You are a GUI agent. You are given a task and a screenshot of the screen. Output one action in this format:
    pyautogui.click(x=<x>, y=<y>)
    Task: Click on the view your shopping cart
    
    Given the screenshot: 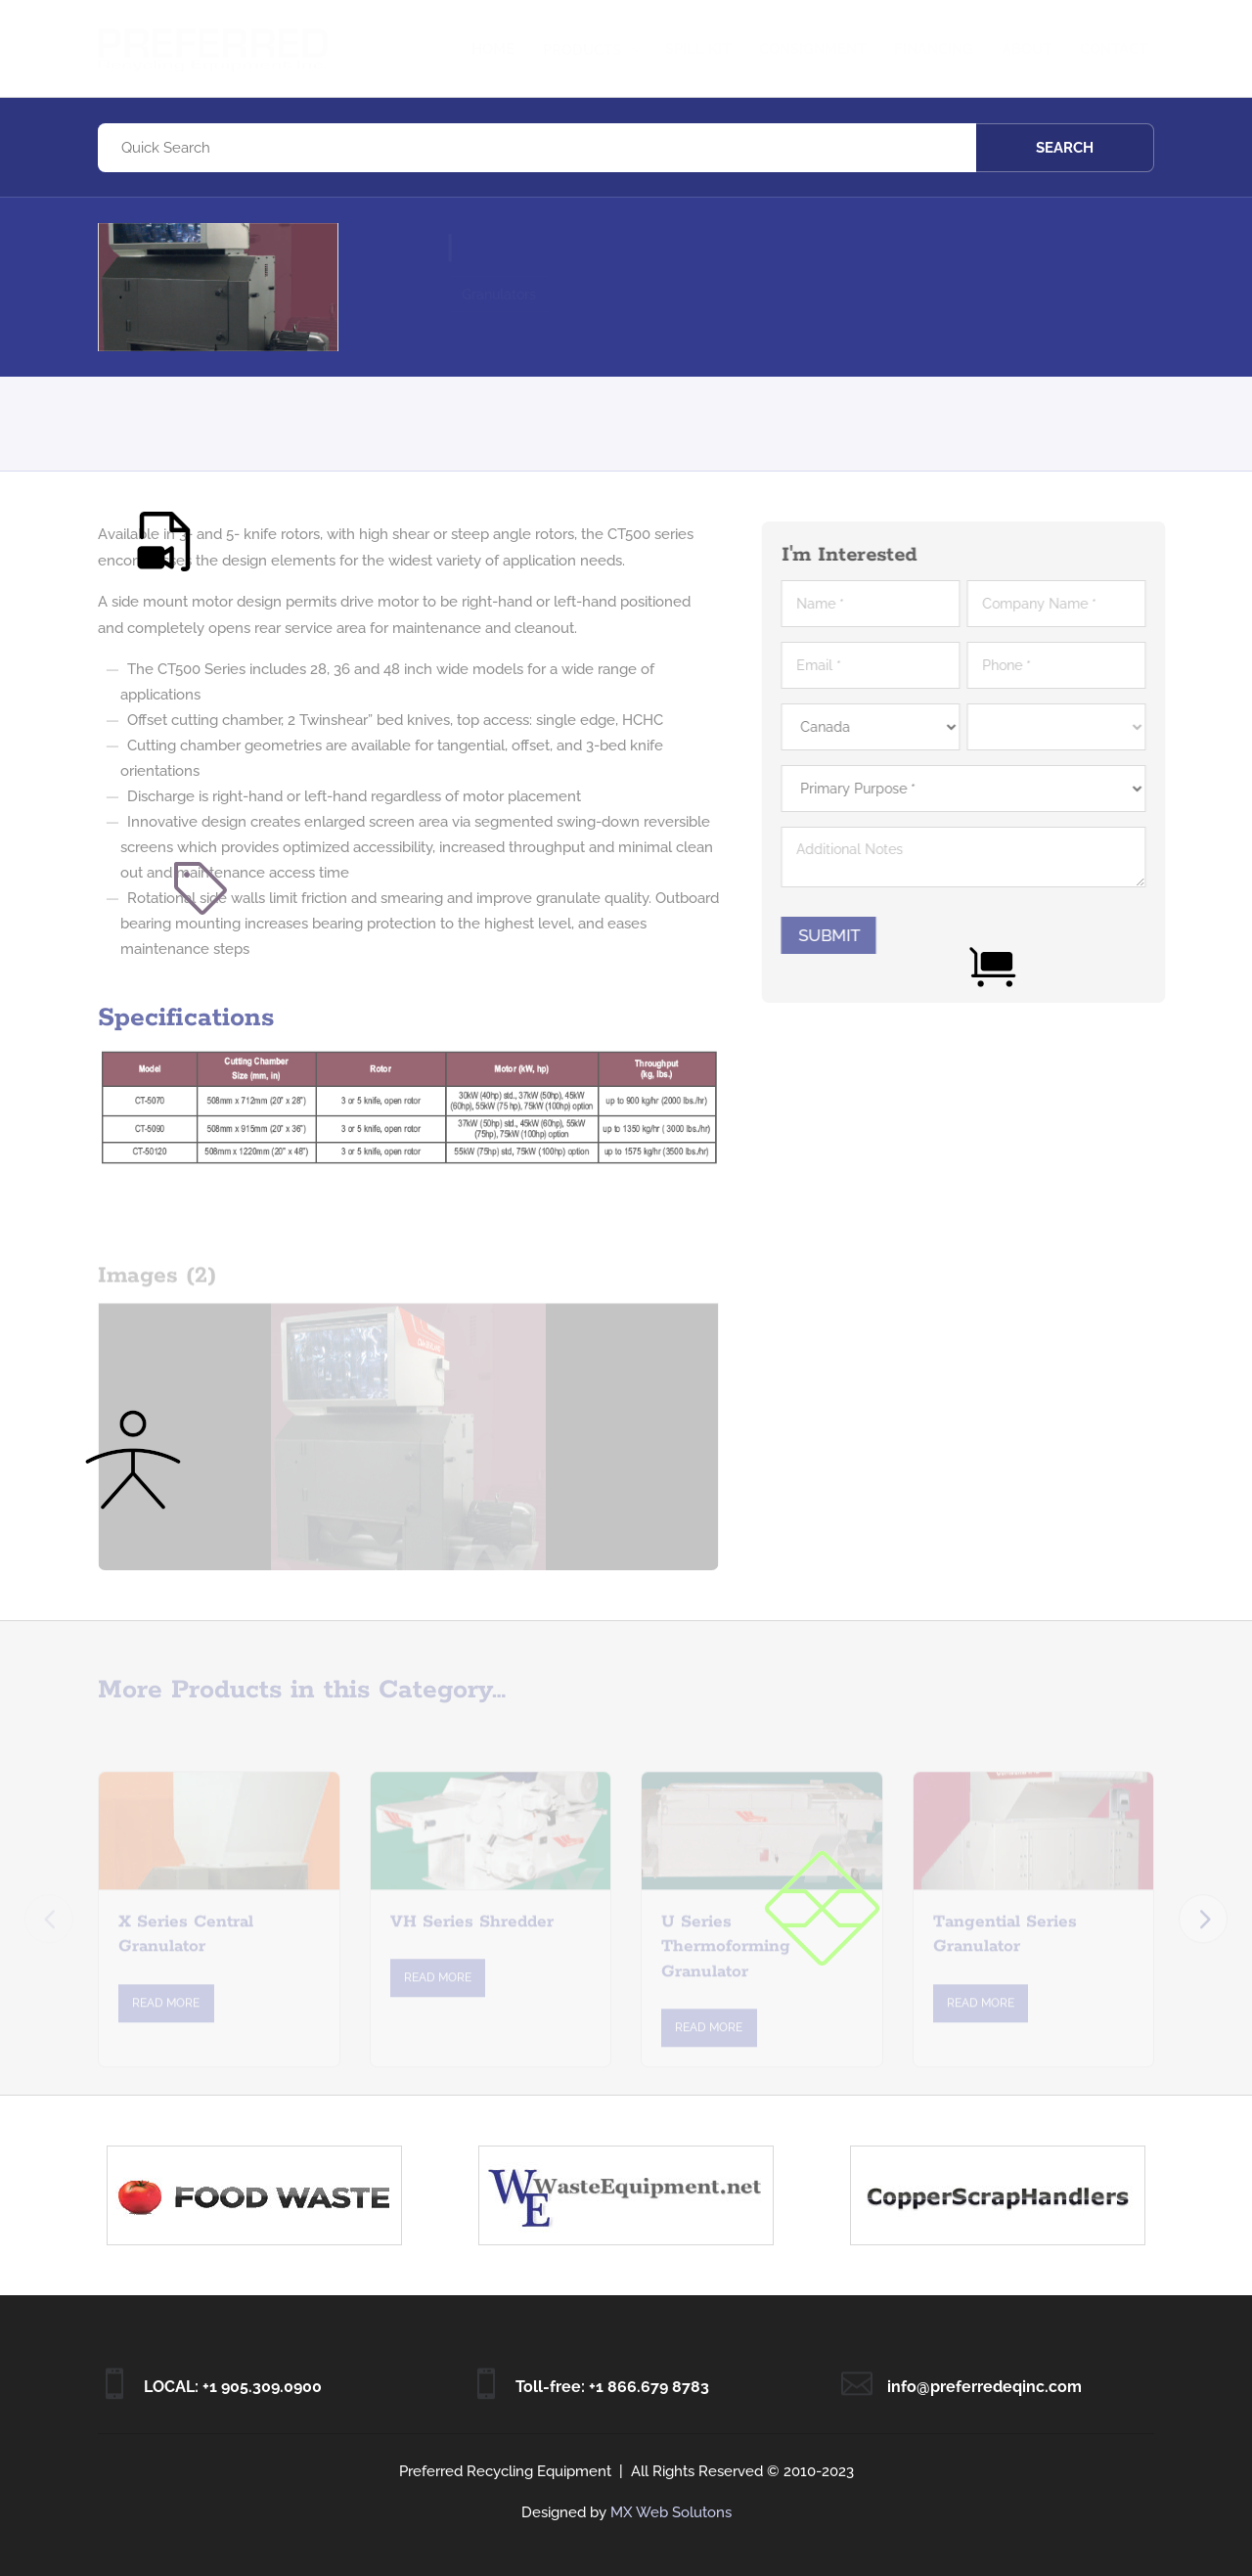 What is the action you would take?
    pyautogui.click(x=992, y=965)
    